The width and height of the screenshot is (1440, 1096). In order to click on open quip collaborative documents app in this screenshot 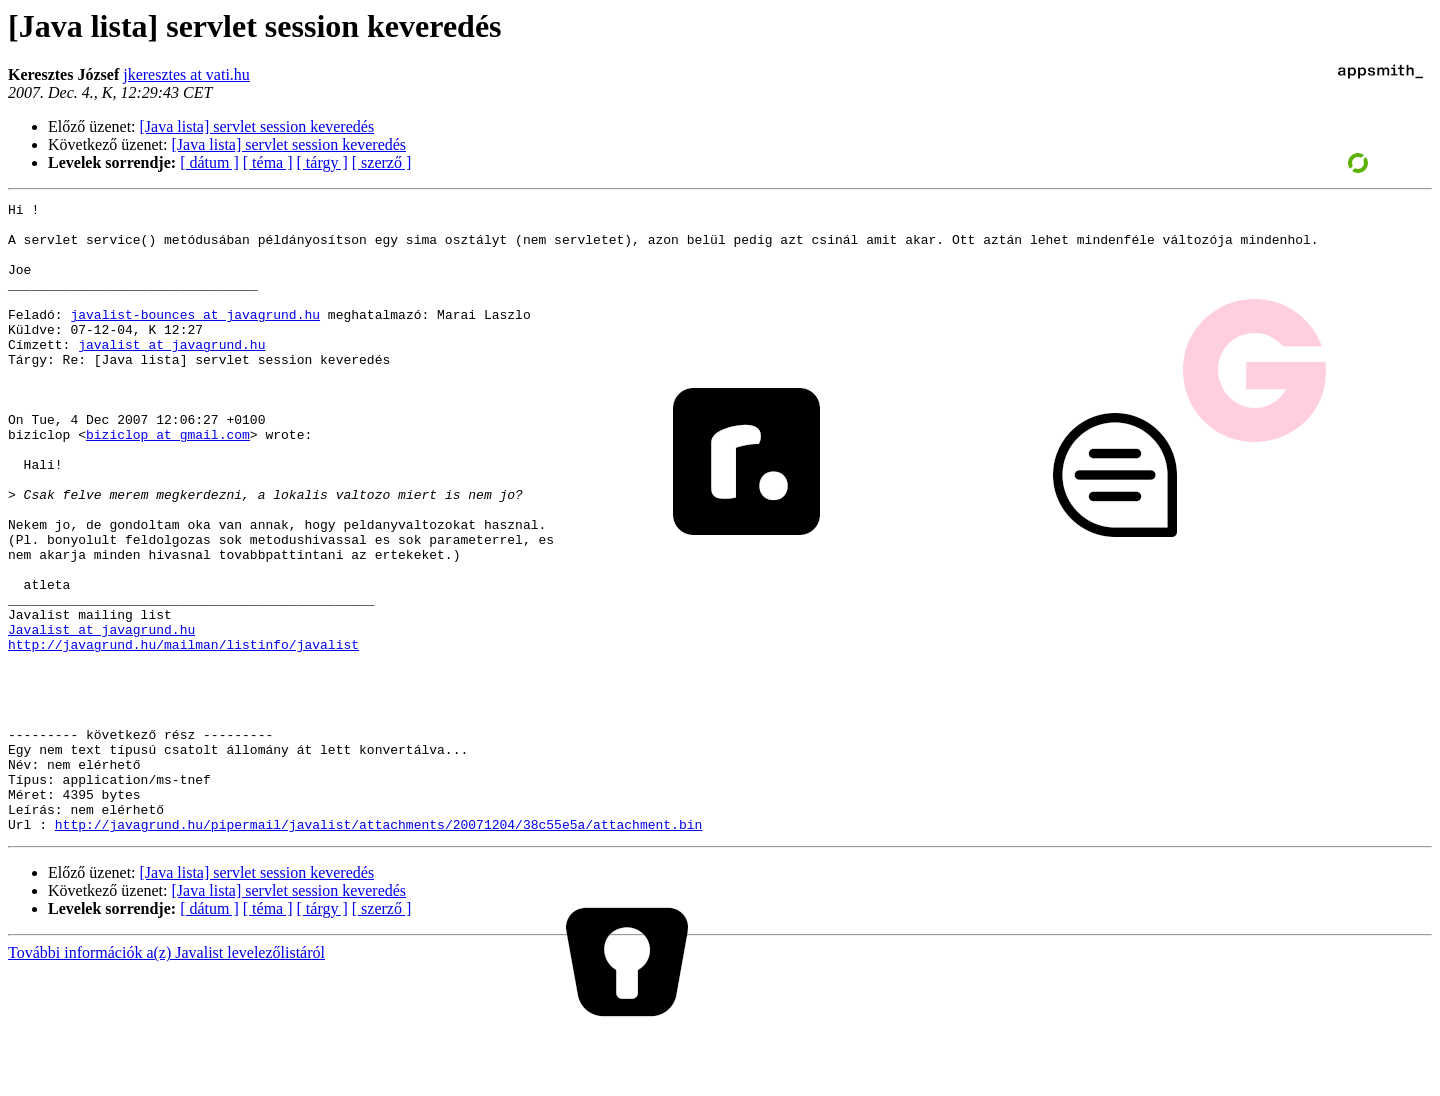, I will do `click(1115, 475)`.